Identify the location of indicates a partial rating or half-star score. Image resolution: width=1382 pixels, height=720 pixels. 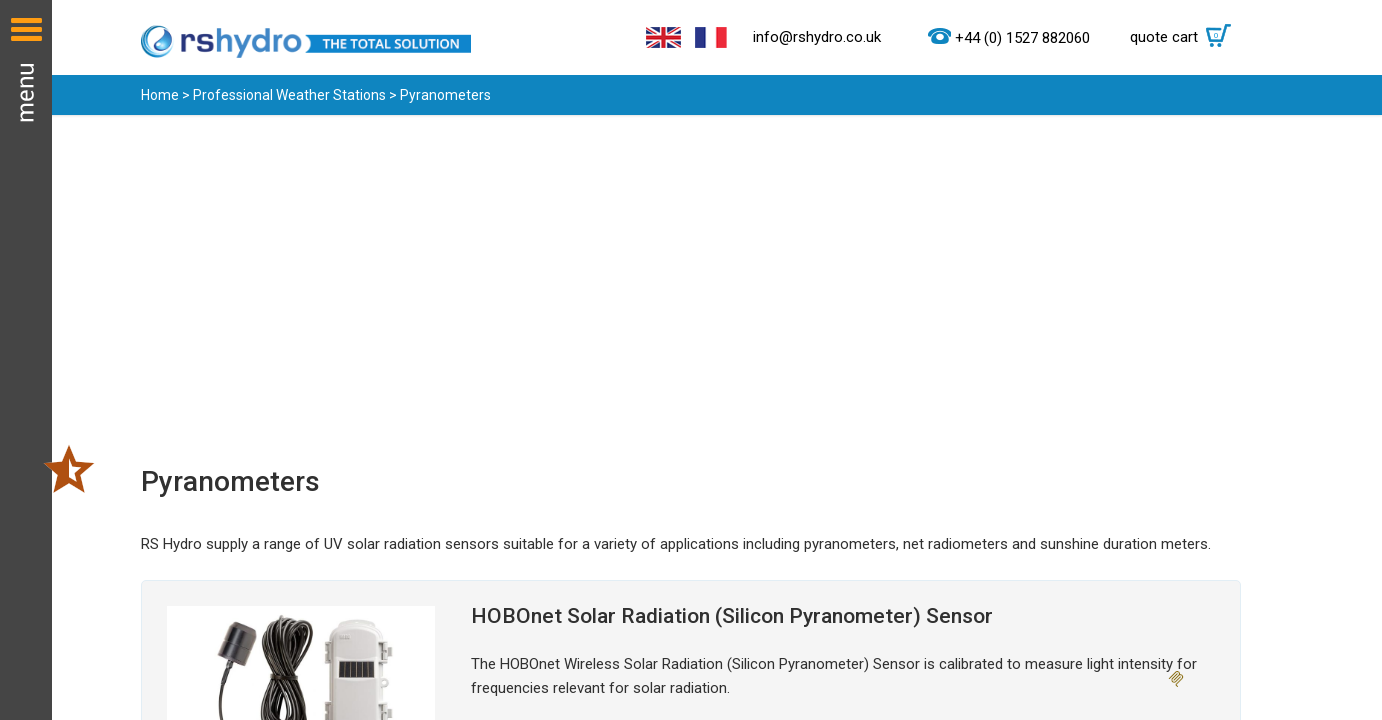
(69, 470).